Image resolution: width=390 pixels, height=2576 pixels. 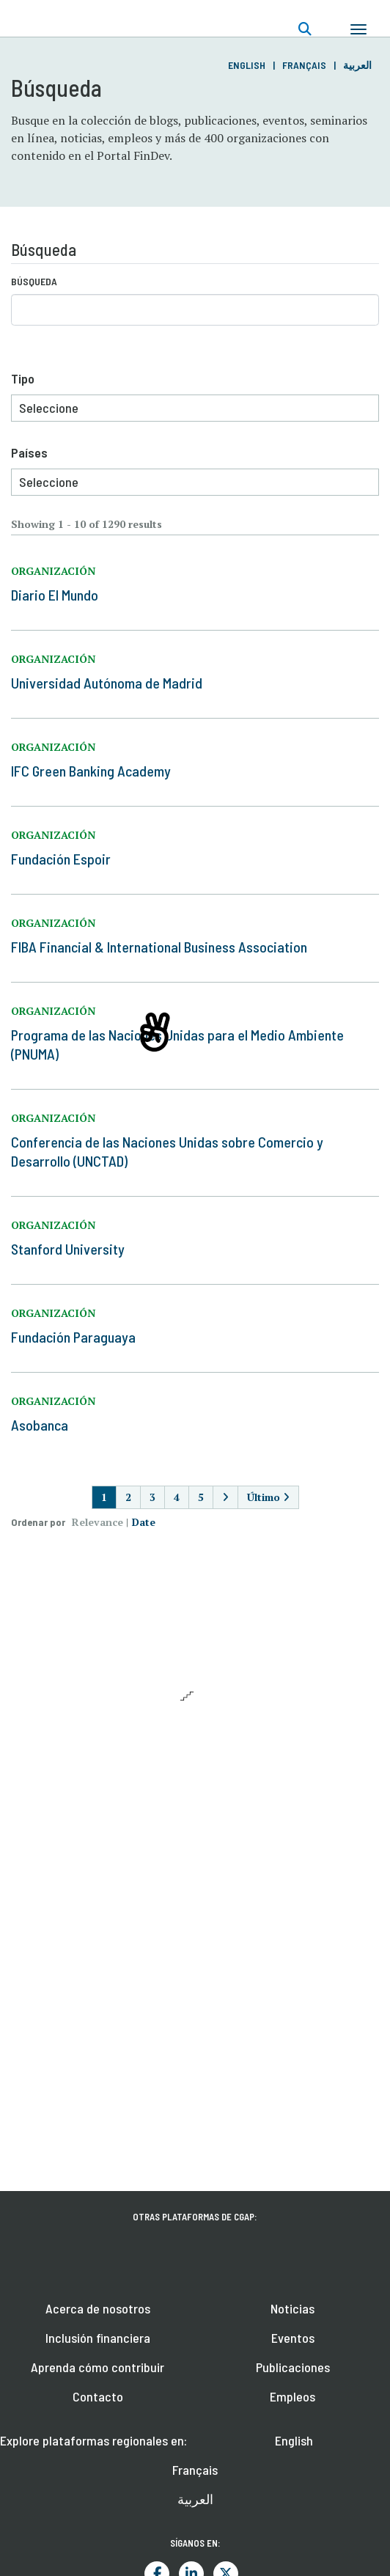 What do you see at coordinates (154, 1032) in the screenshot?
I see `send a peace sign reaction` at bounding box center [154, 1032].